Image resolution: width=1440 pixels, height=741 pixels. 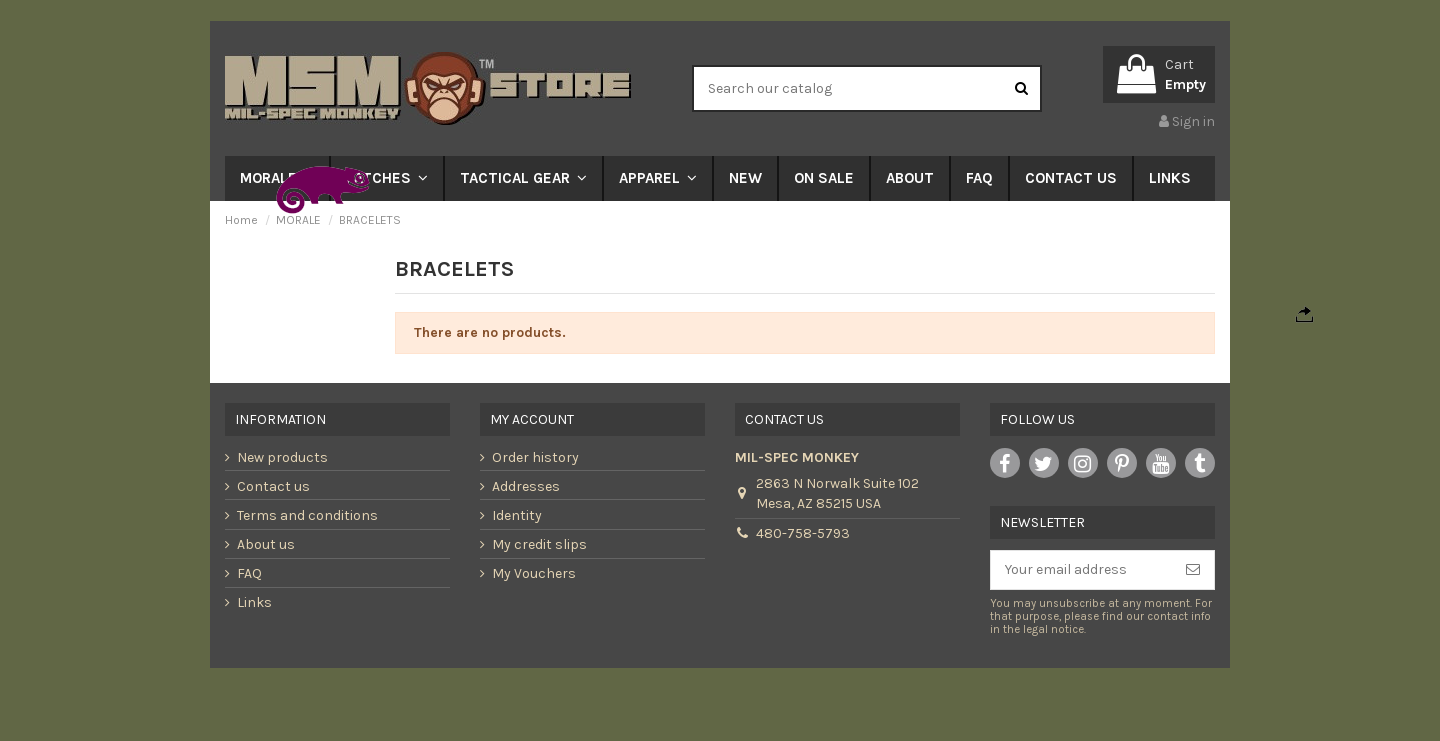 What do you see at coordinates (1304, 314) in the screenshot?
I see `share content to another app or person` at bounding box center [1304, 314].